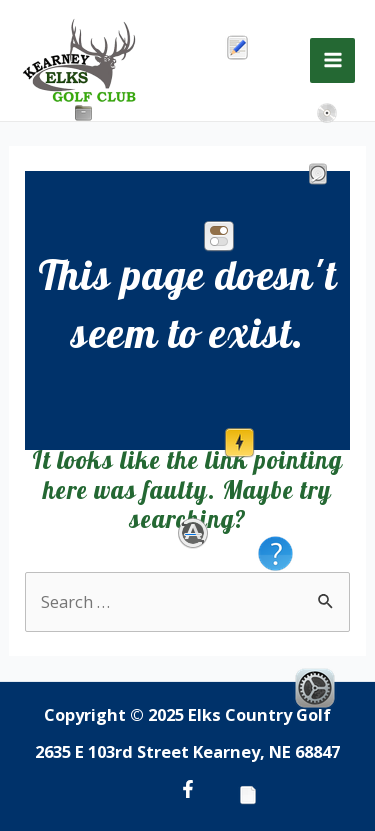 The image size is (375, 831). What do you see at coordinates (327, 113) in the screenshot?
I see `indicates a CD-R or recordable disc media` at bounding box center [327, 113].